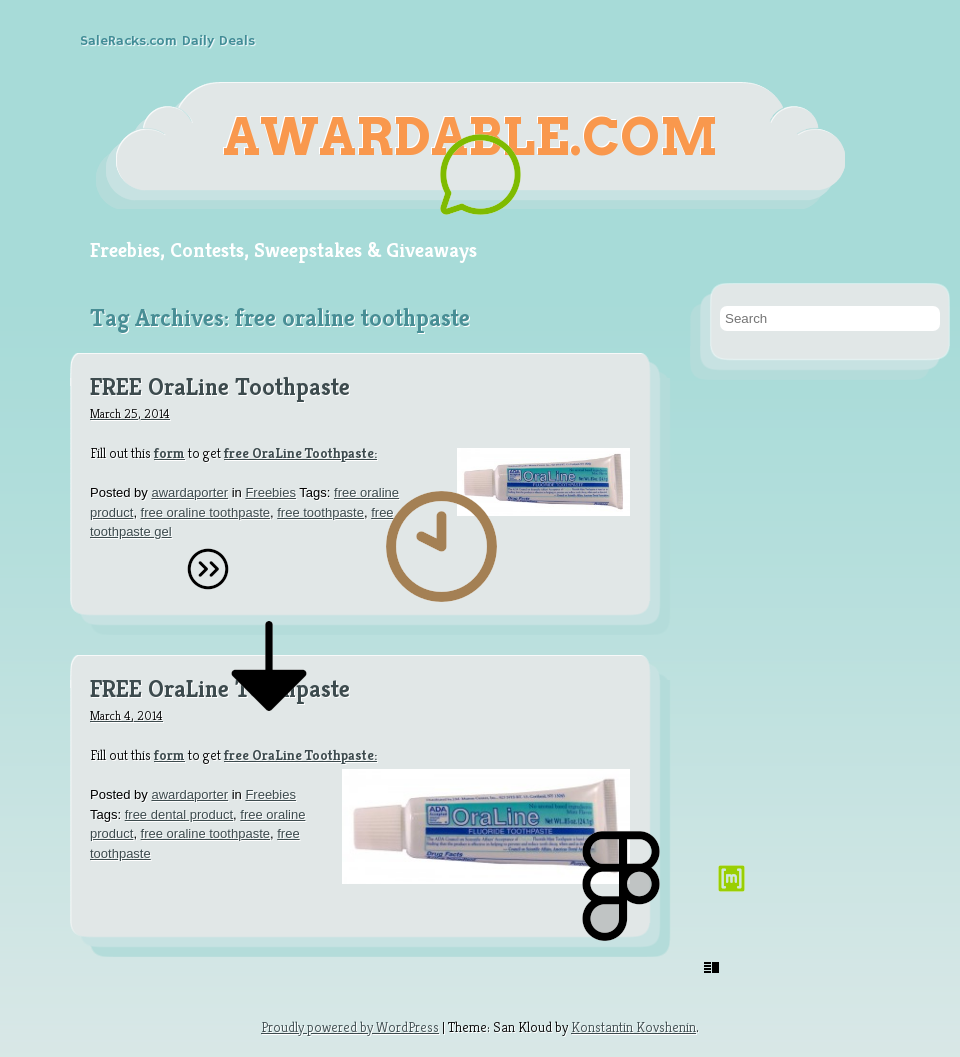  What do you see at coordinates (480, 174) in the screenshot?
I see `open chat or messaging` at bounding box center [480, 174].